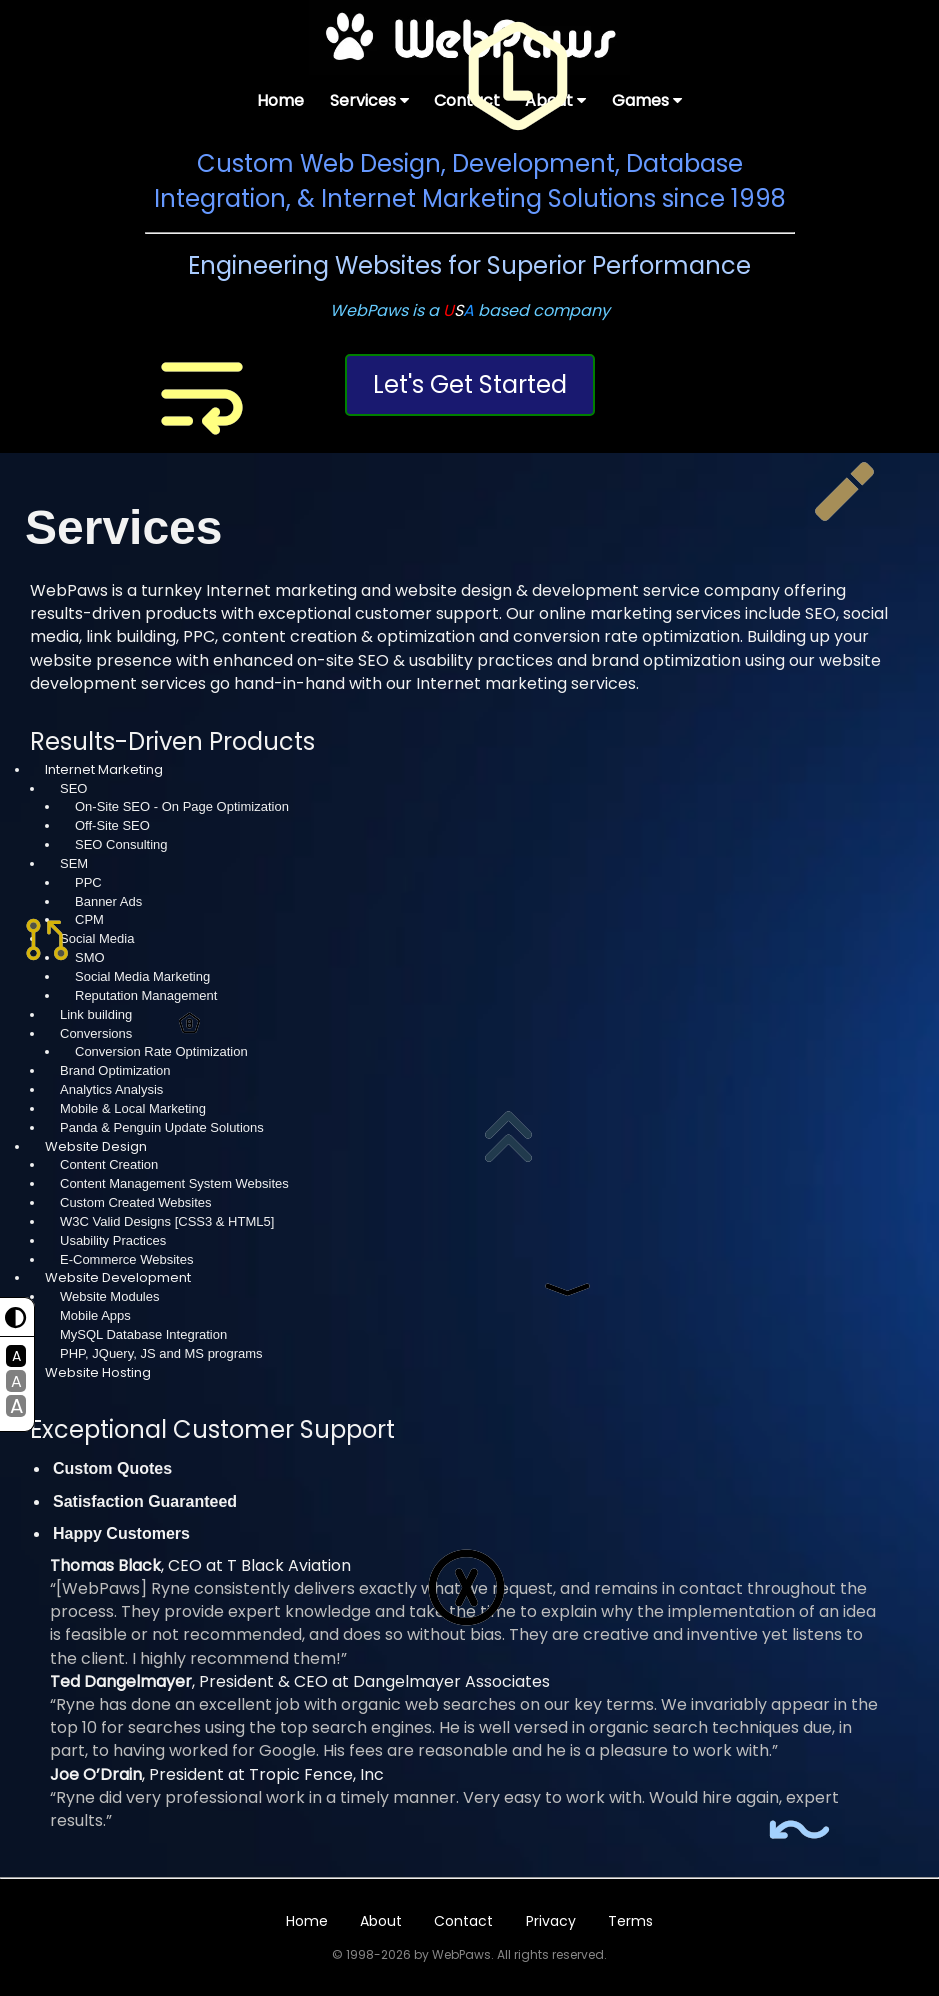 The height and width of the screenshot is (1996, 939). Describe the element at coordinates (189, 1023) in the screenshot. I see `indicates step 8 in a multi-step process` at that location.